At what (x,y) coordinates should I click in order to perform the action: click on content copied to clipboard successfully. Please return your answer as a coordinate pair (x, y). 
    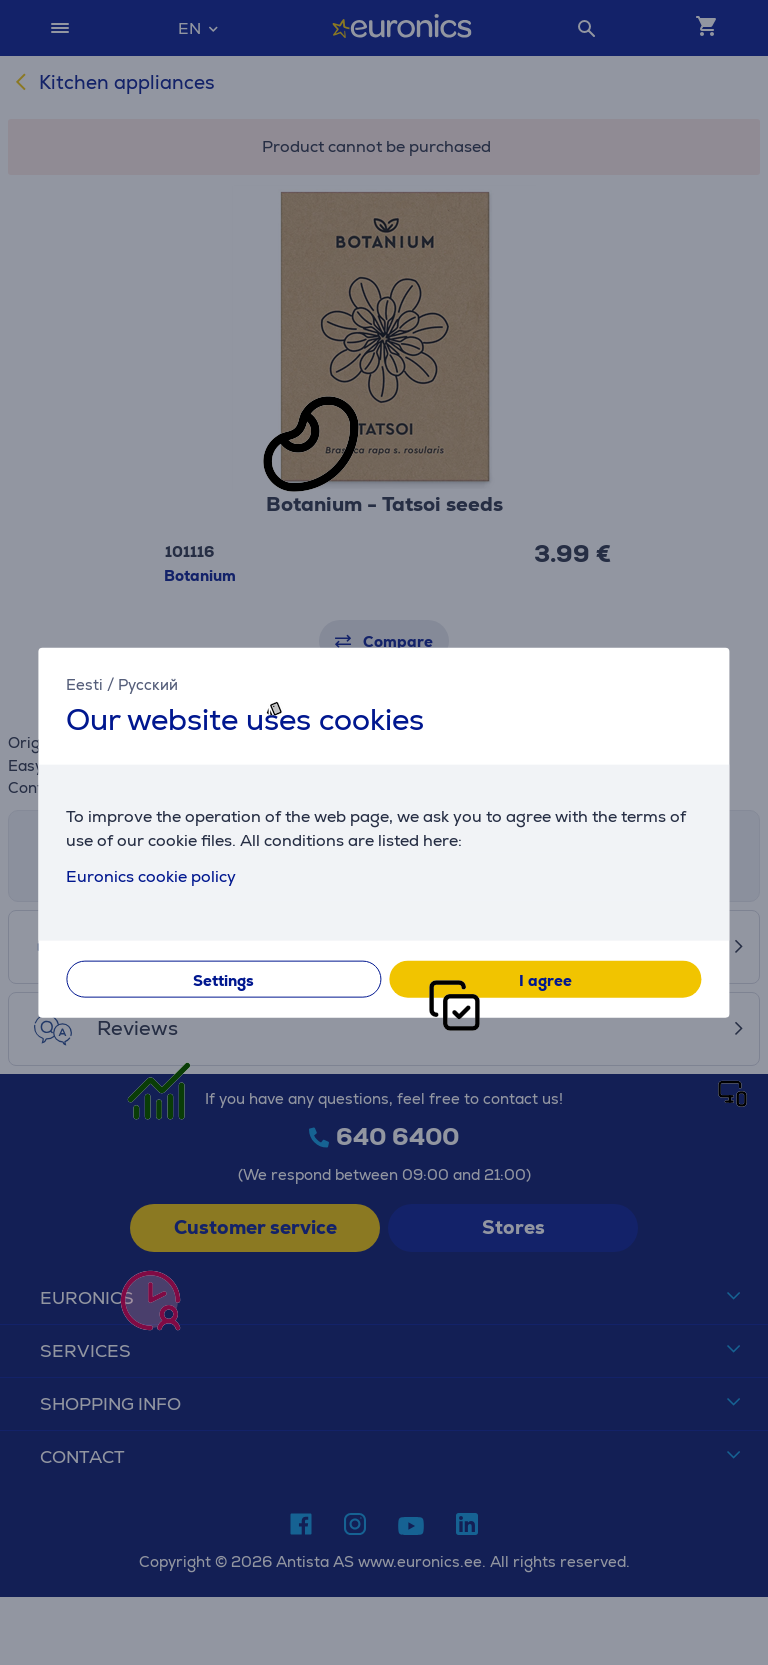
    Looking at the image, I should click on (454, 1005).